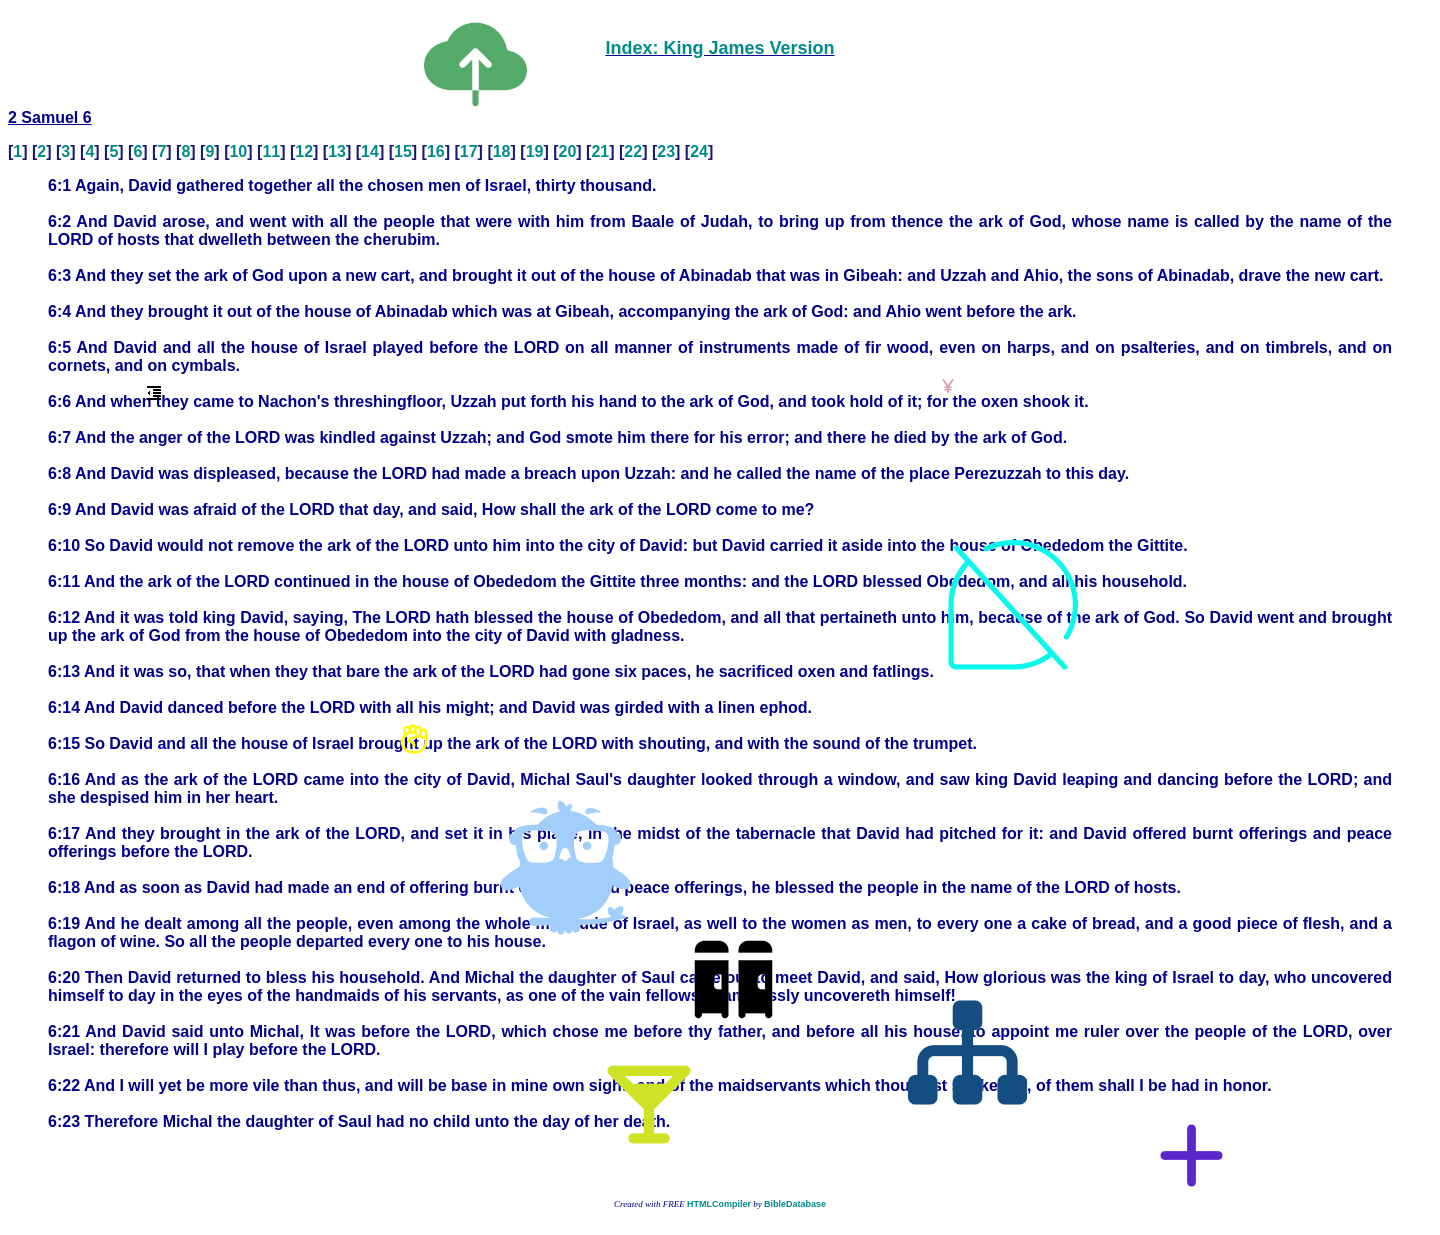  I want to click on indicate solidarity or support, so click(414, 739).